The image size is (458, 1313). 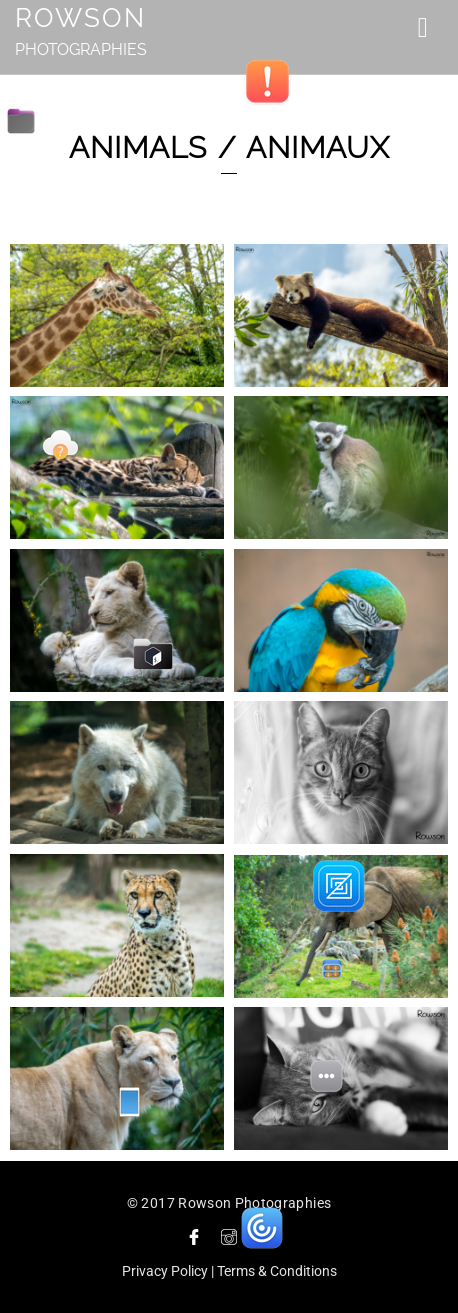 What do you see at coordinates (153, 655) in the screenshot?
I see `open folder containing bash scripts` at bounding box center [153, 655].